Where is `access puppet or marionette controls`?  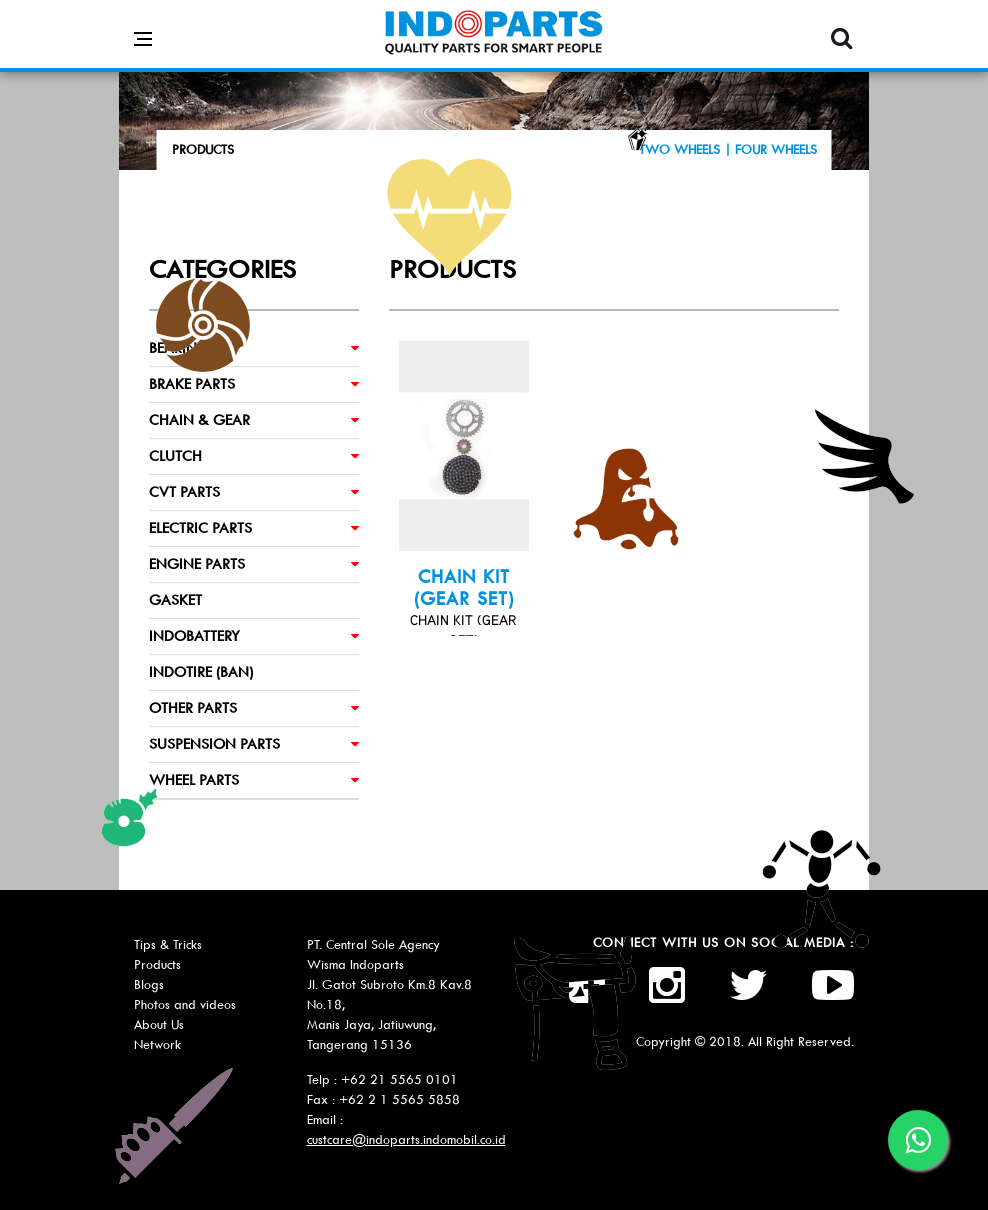
access puppet or marionette controls is located at coordinates (821, 889).